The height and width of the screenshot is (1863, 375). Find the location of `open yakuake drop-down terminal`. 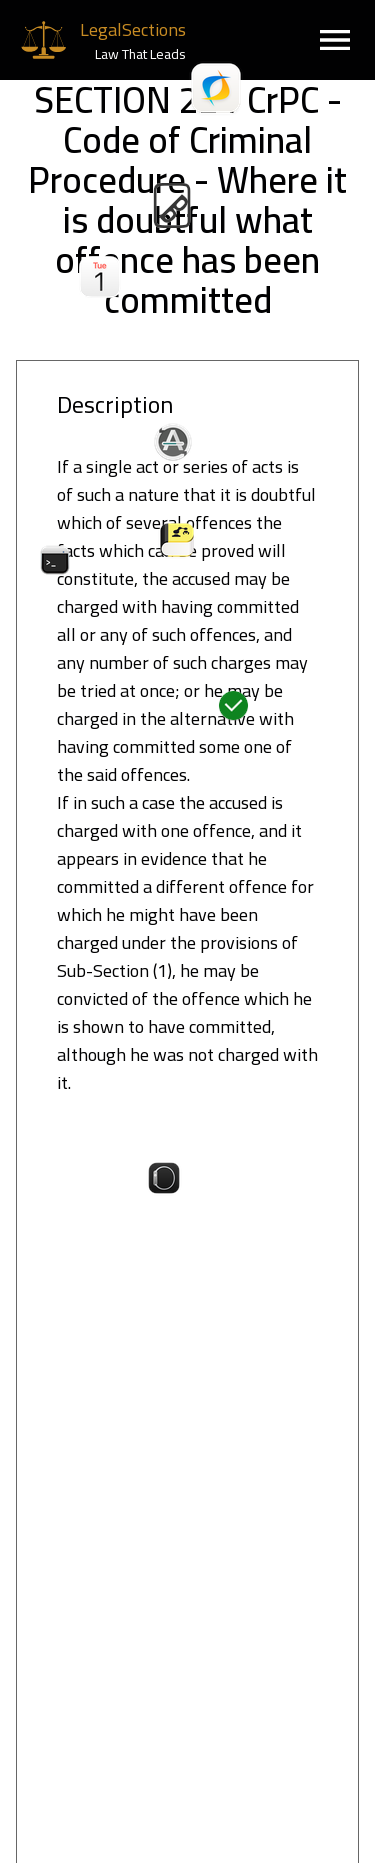

open yakuake drop-down terminal is located at coordinates (55, 560).